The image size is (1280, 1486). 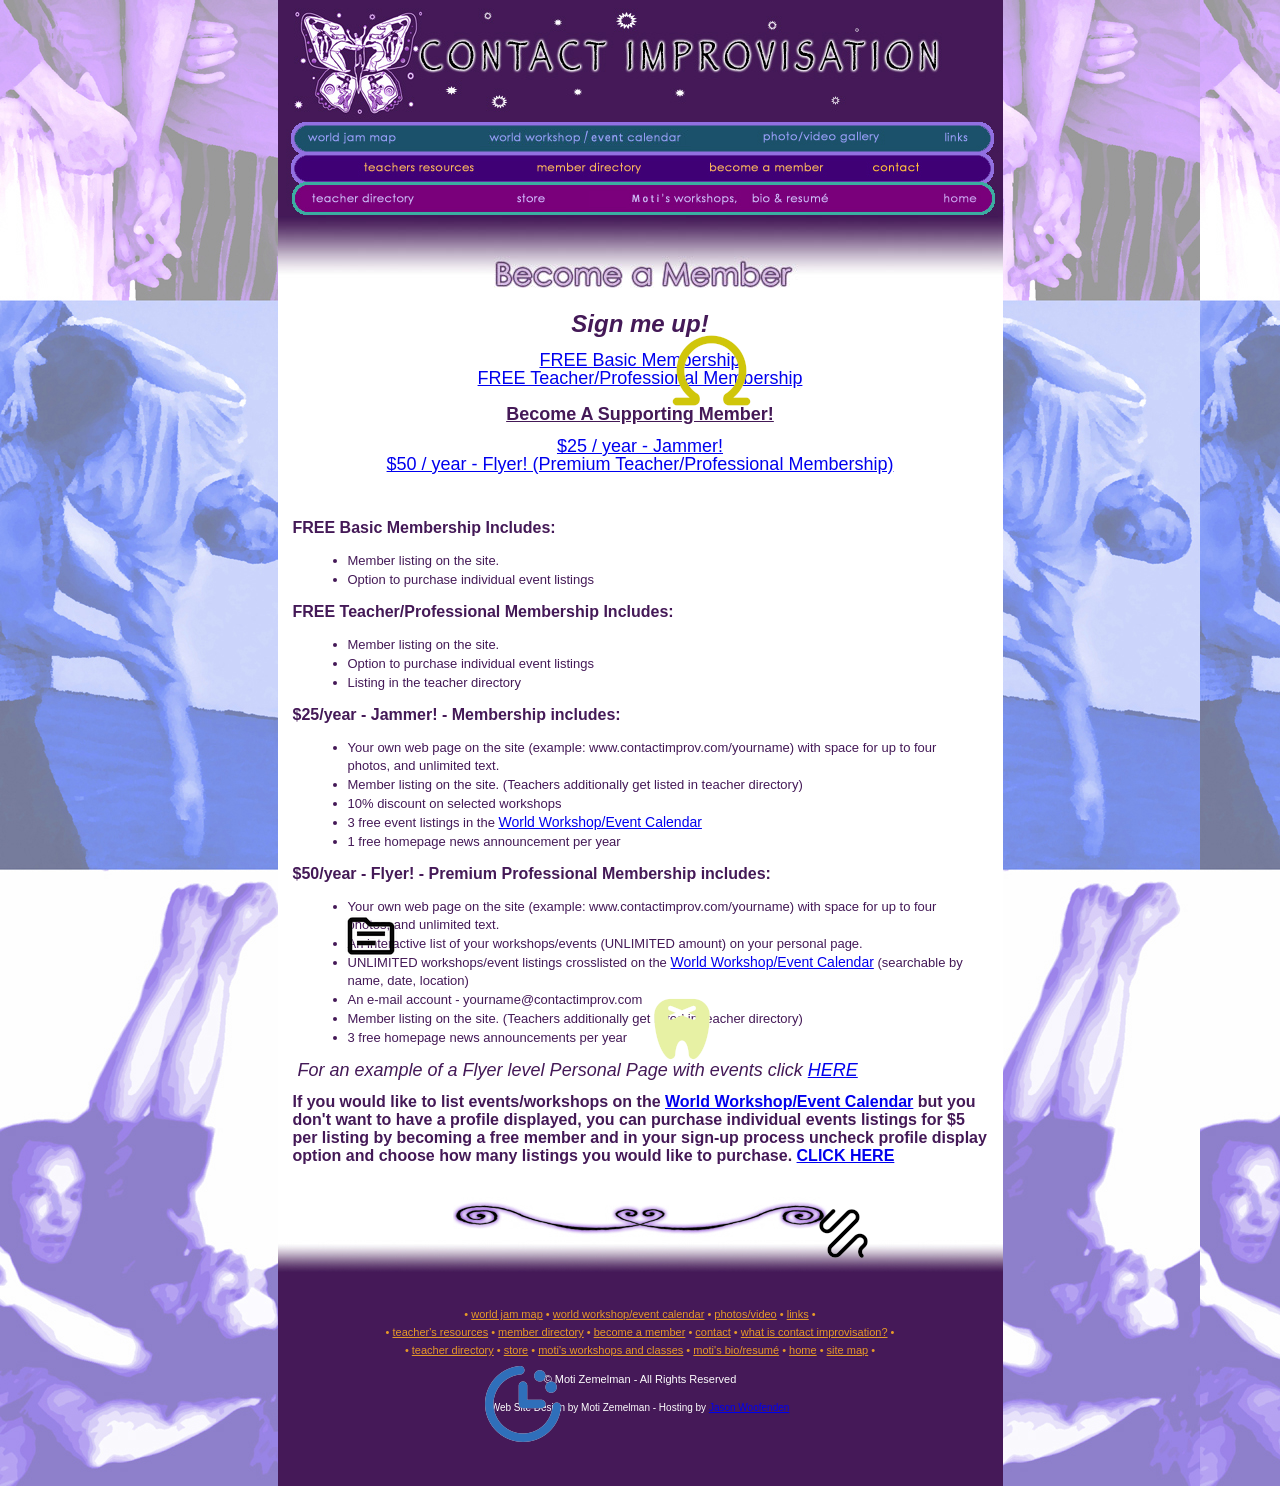 I want to click on access dental health information, so click(x=682, y=1029).